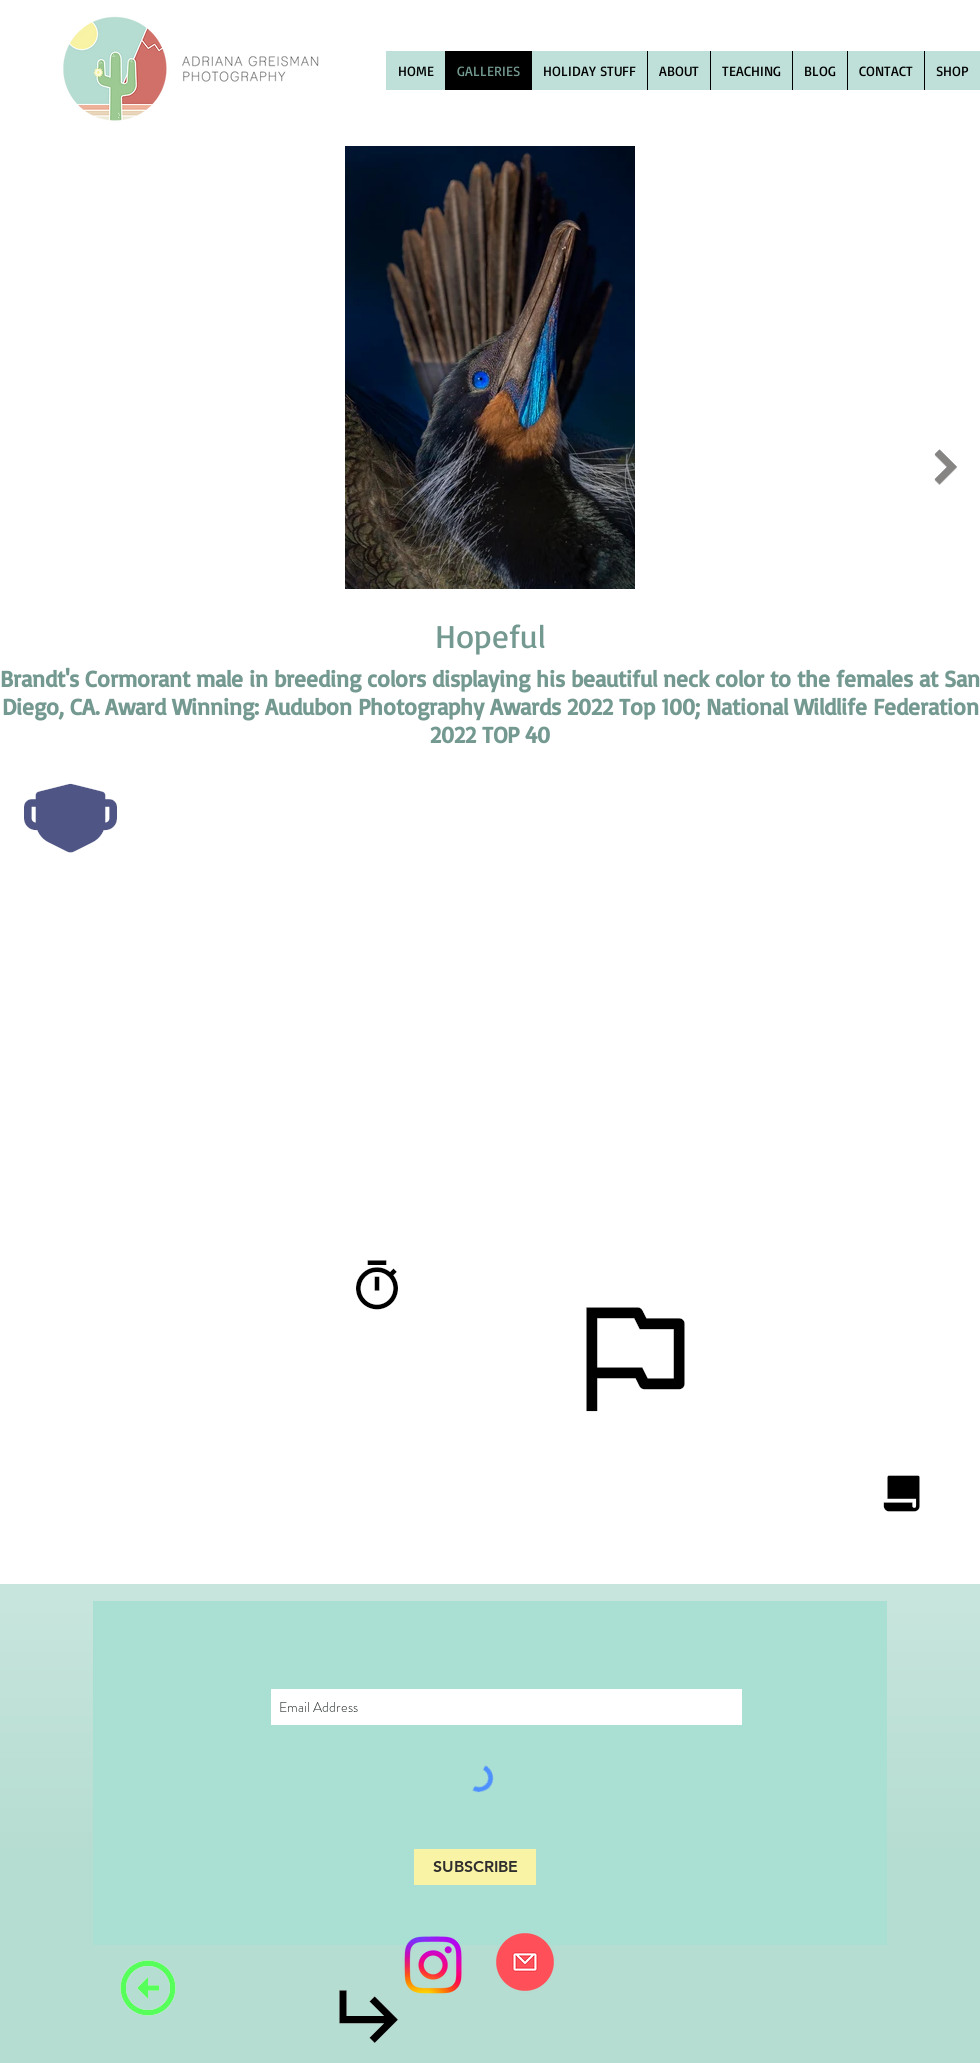 The image size is (980, 2063). What do you see at coordinates (70, 818) in the screenshot?
I see `health and safety guidelines indicator` at bounding box center [70, 818].